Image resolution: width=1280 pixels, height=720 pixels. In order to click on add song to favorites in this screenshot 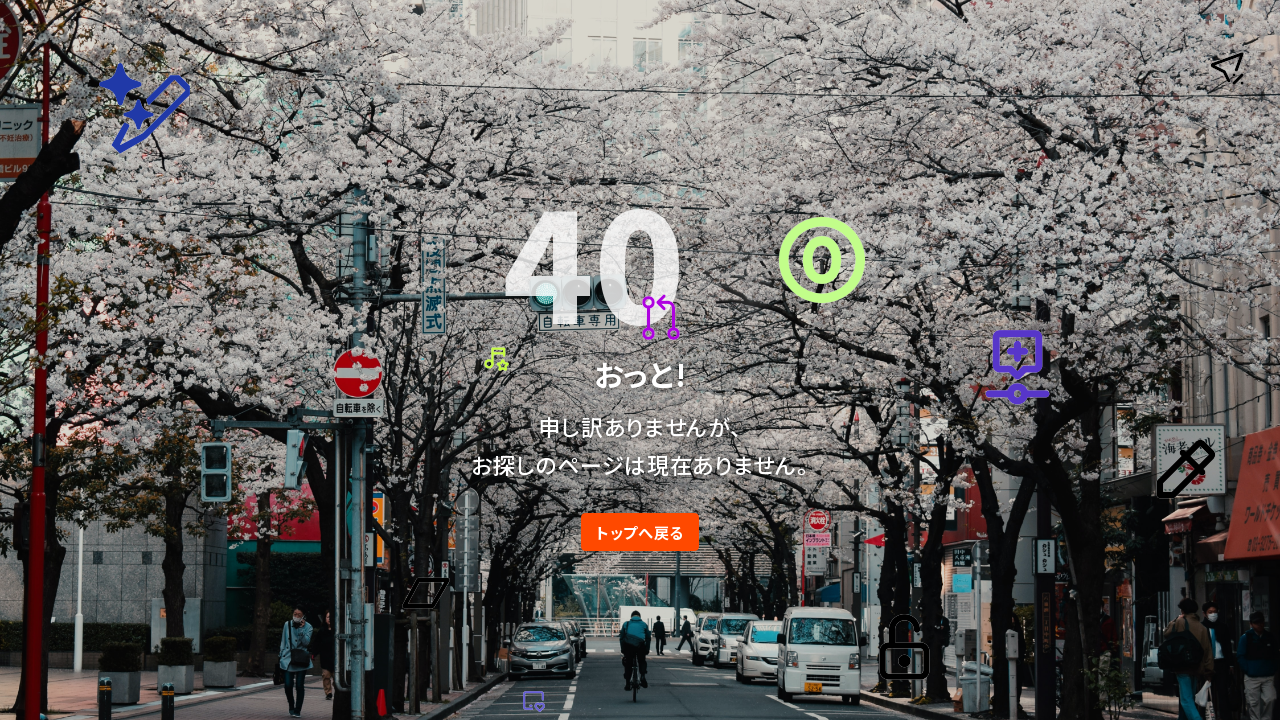, I will do `click(496, 358)`.